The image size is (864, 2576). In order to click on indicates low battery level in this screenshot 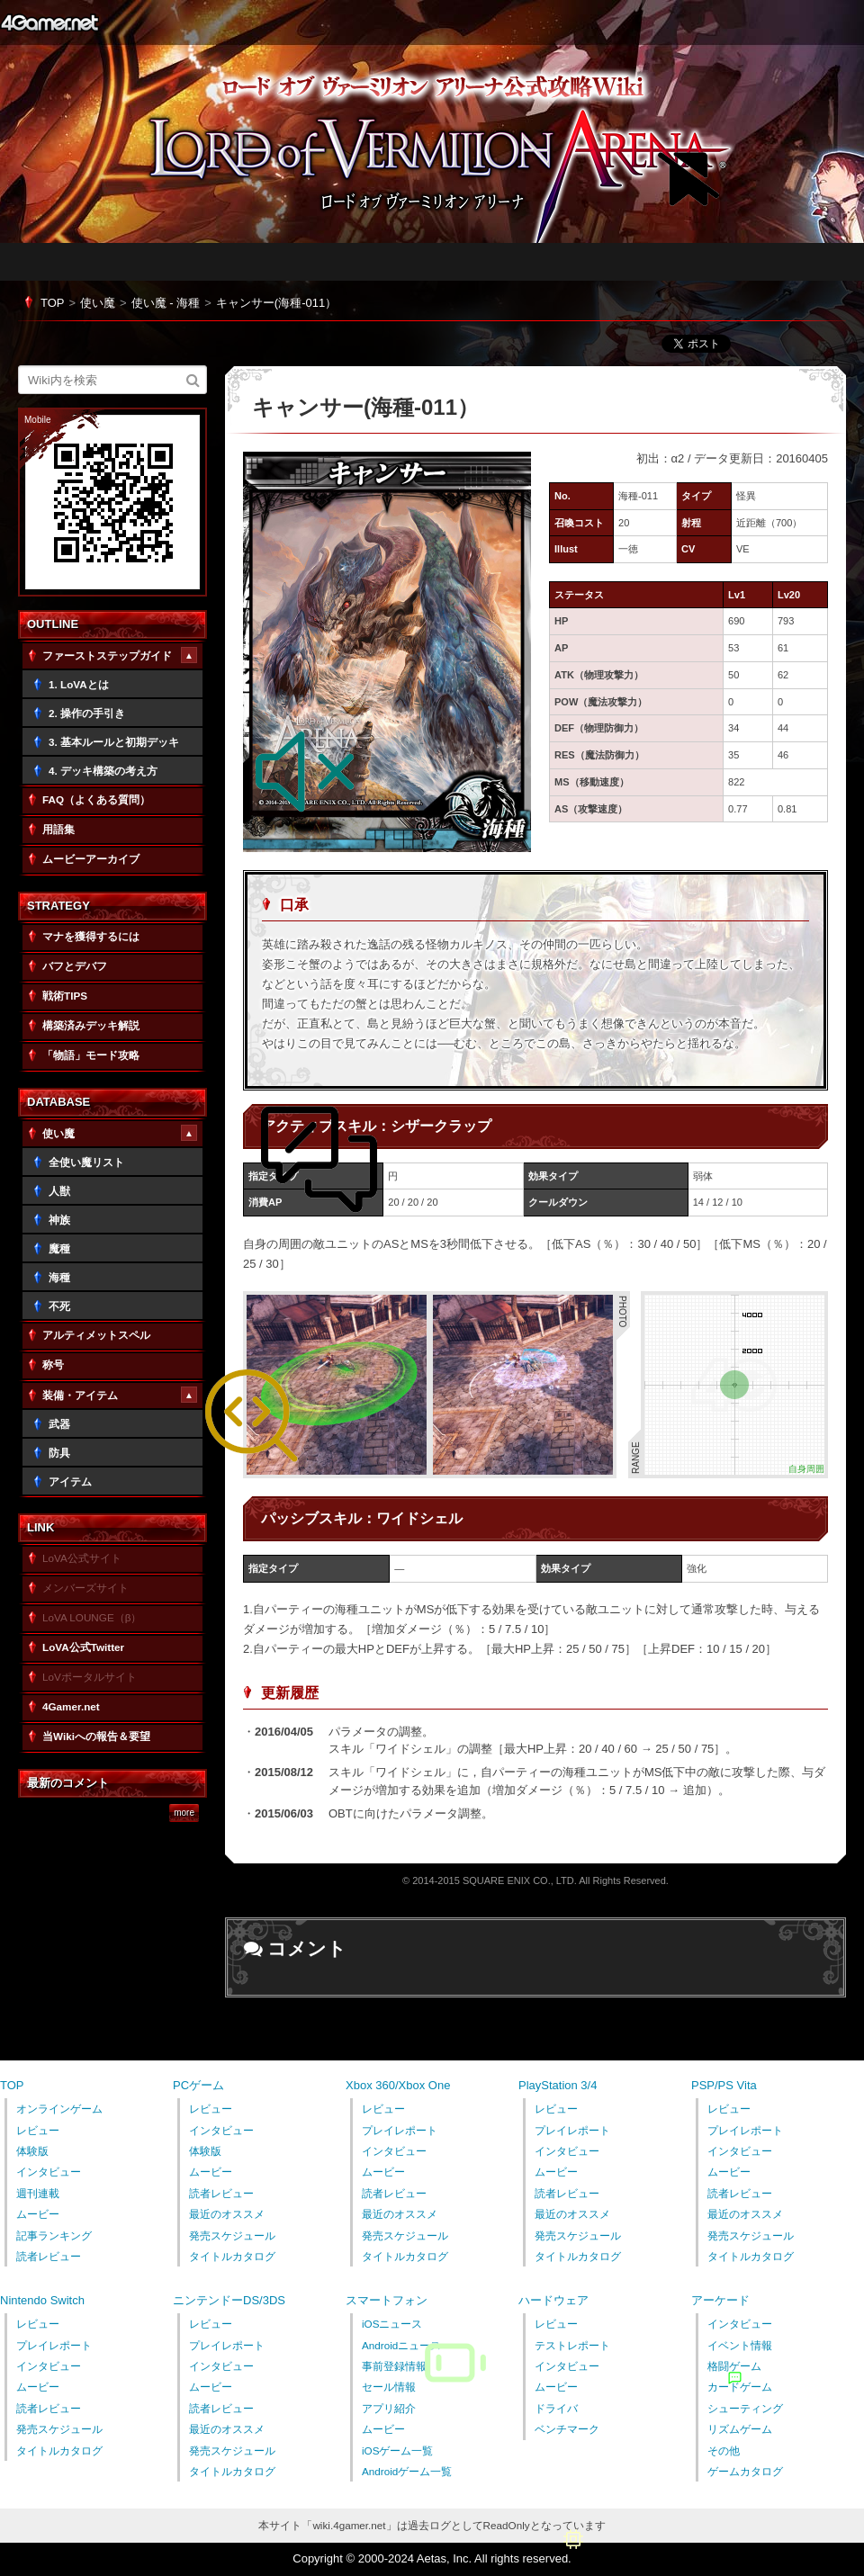, I will do `click(455, 2363)`.